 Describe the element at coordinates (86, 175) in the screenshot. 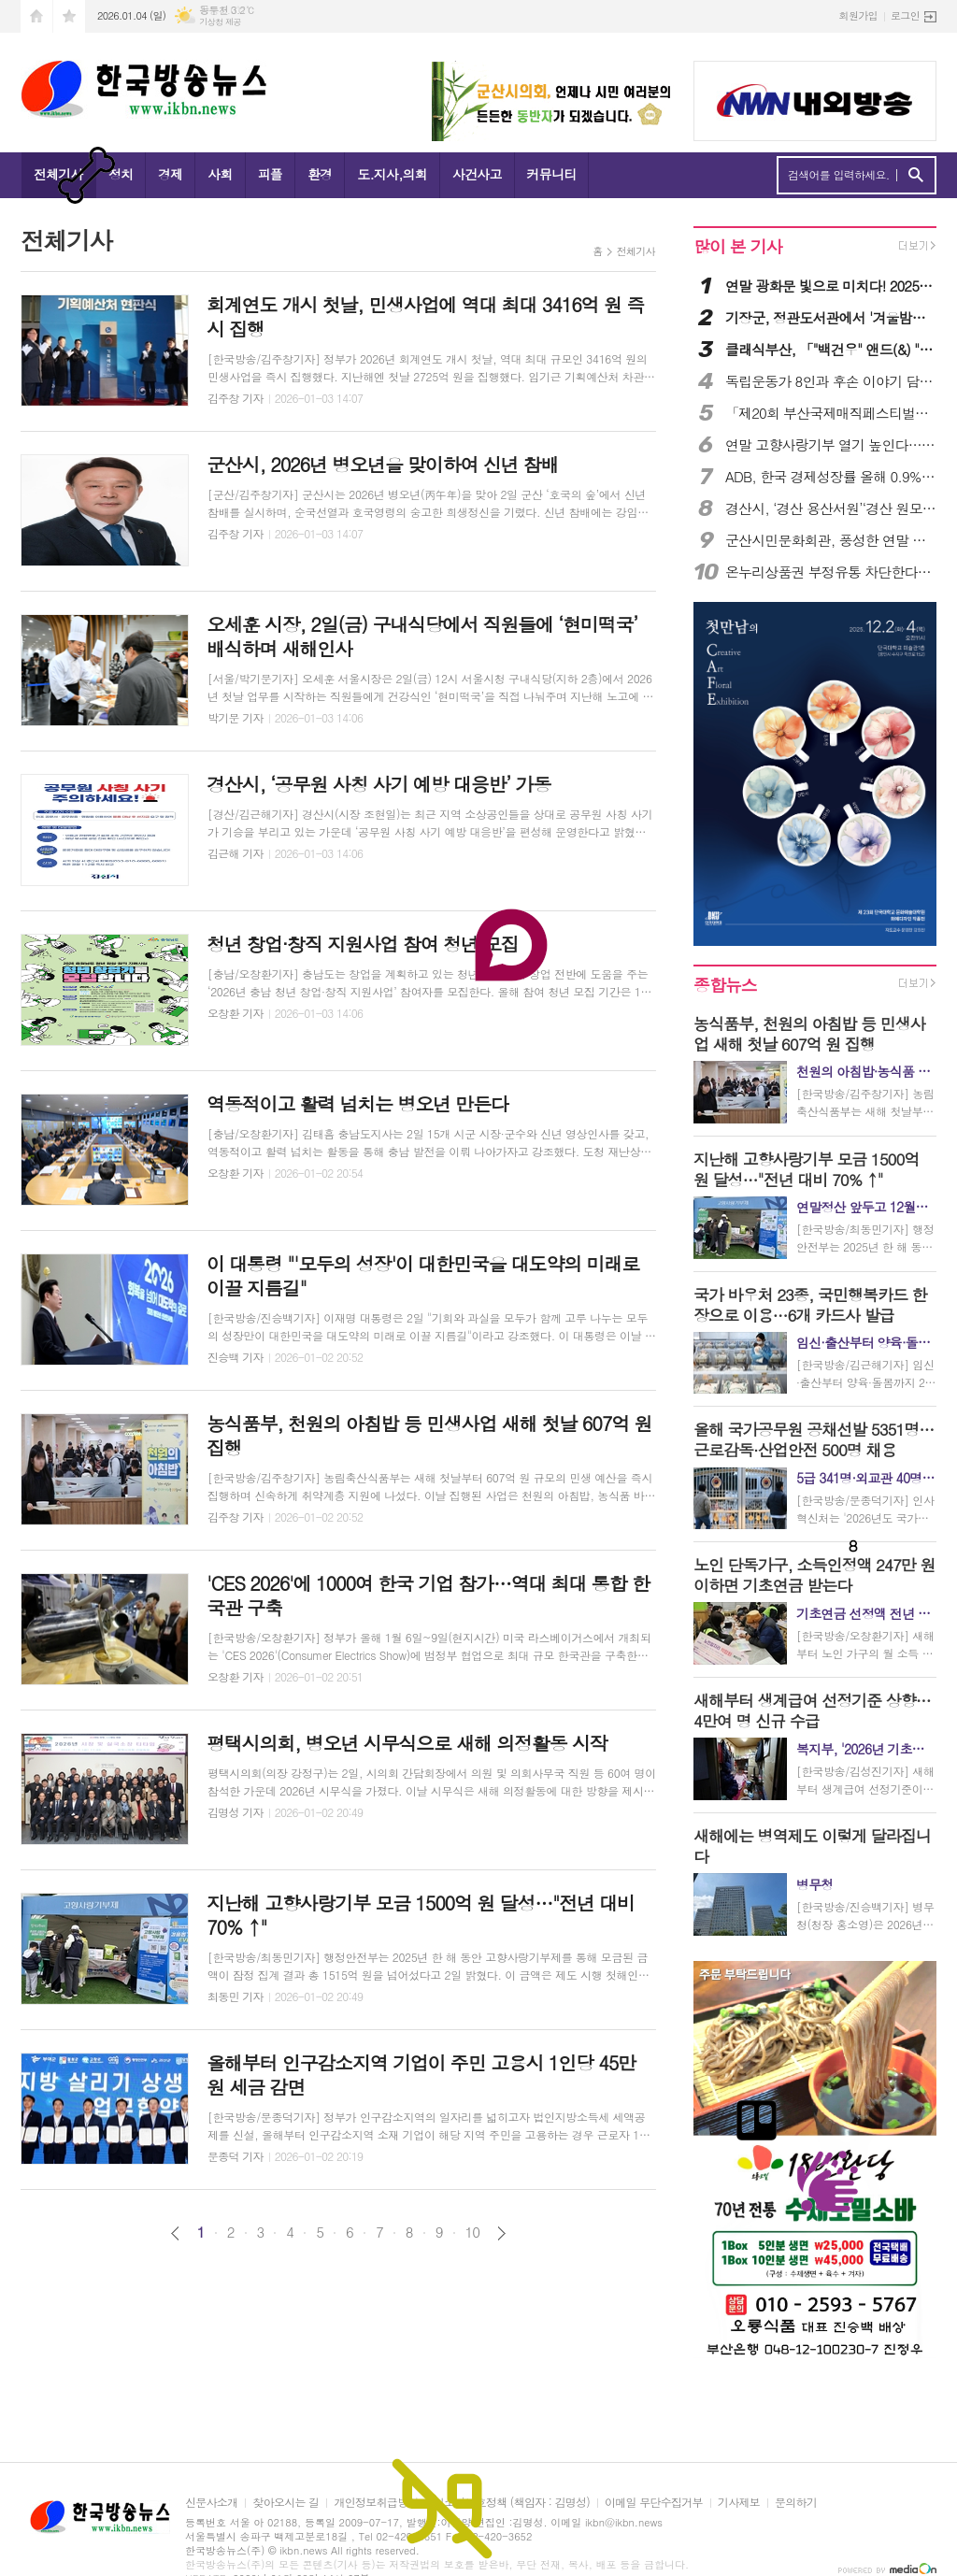

I see `access pet-related features or settings` at that location.